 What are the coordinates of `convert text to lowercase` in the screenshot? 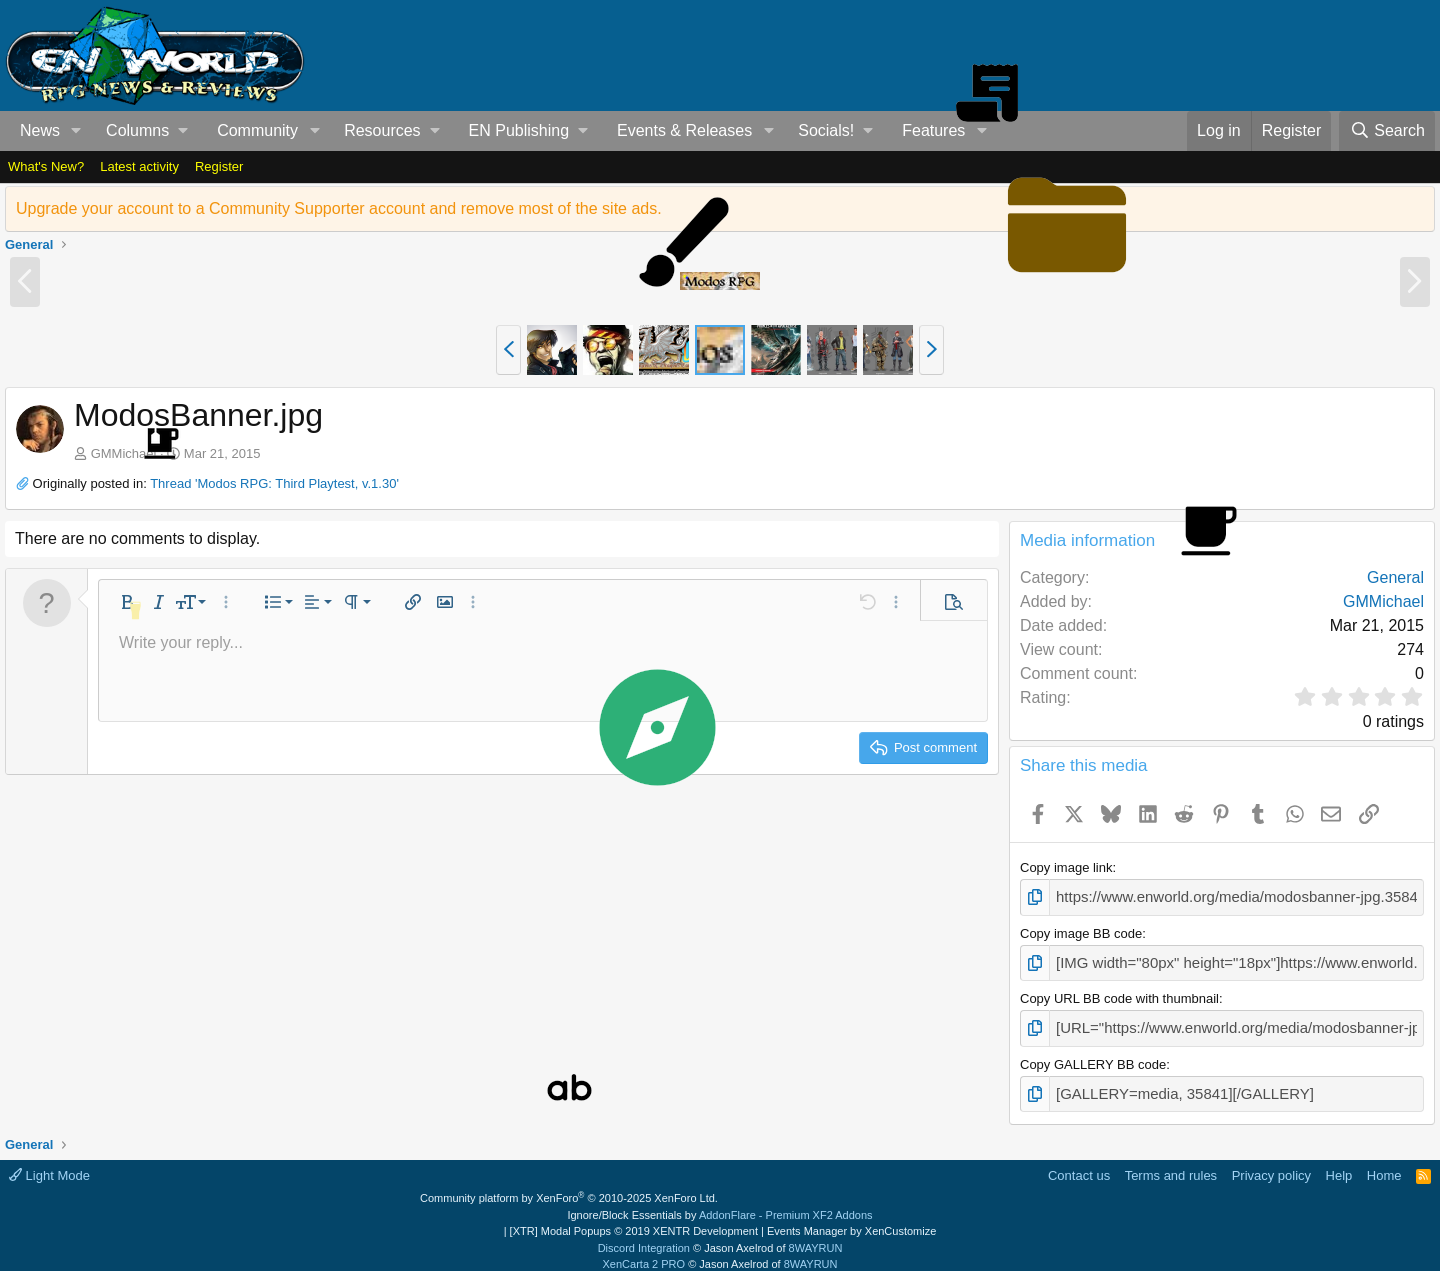 It's located at (569, 1089).